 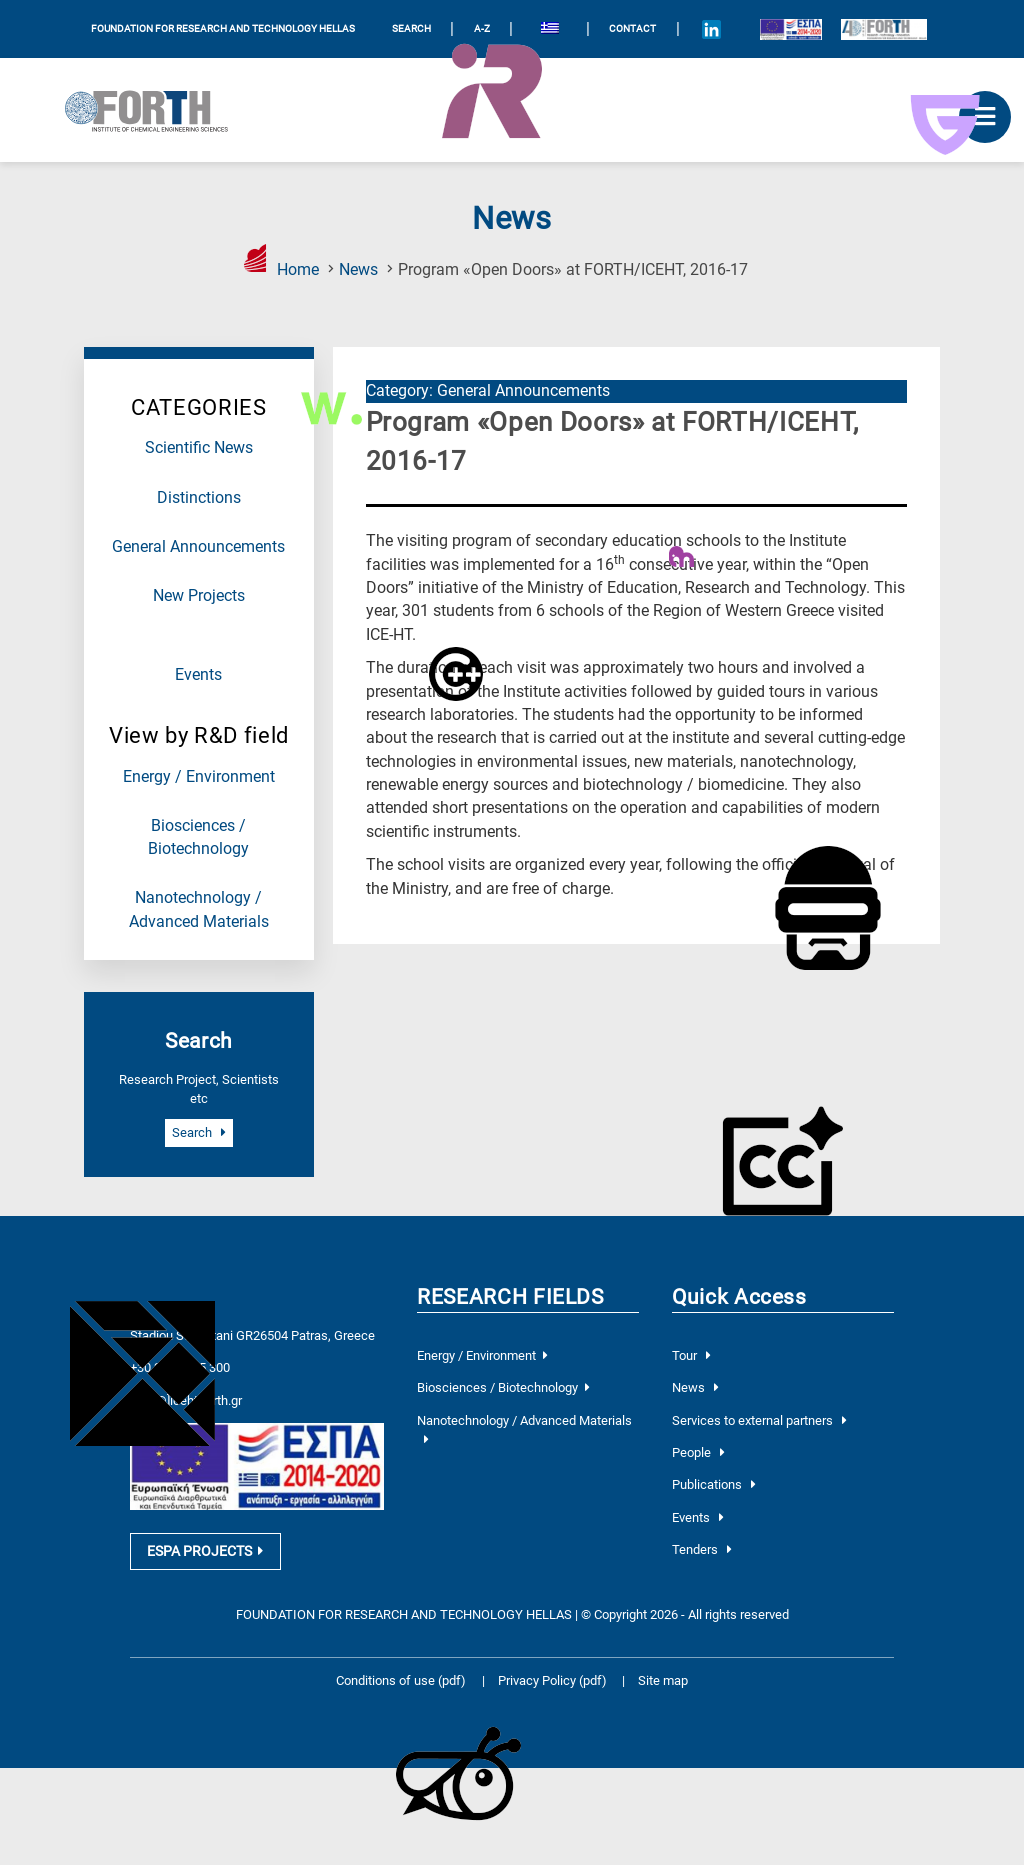 What do you see at coordinates (492, 91) in the screenshot?
I see `open the iRobot app` at bounding box center [492, 91].